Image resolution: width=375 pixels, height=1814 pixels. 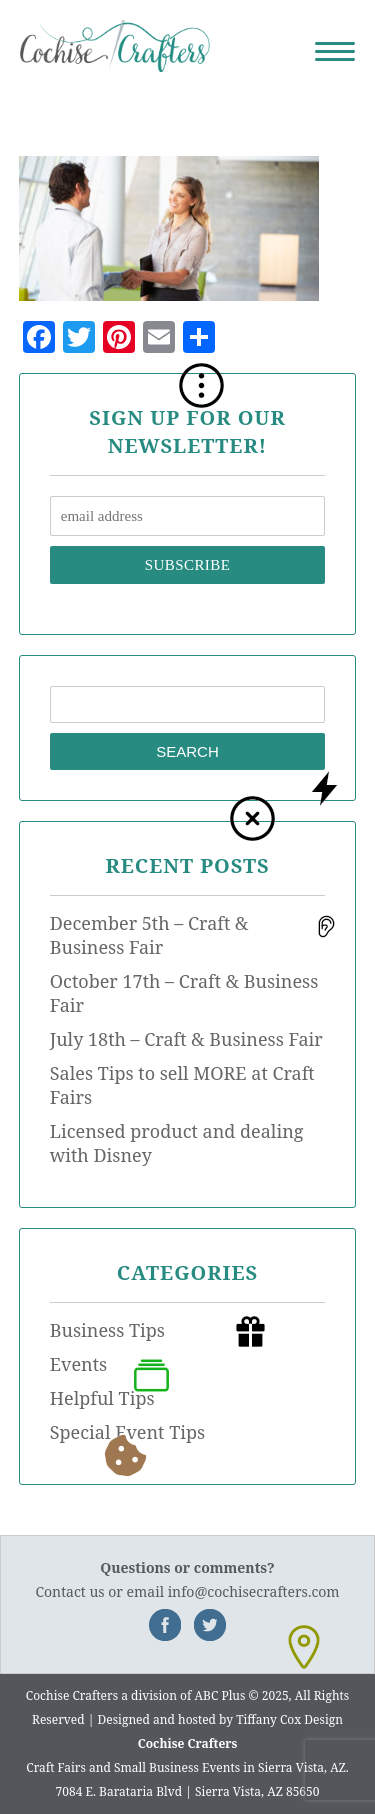 I want to click on view photo albums, so click(x=151, y=1375).